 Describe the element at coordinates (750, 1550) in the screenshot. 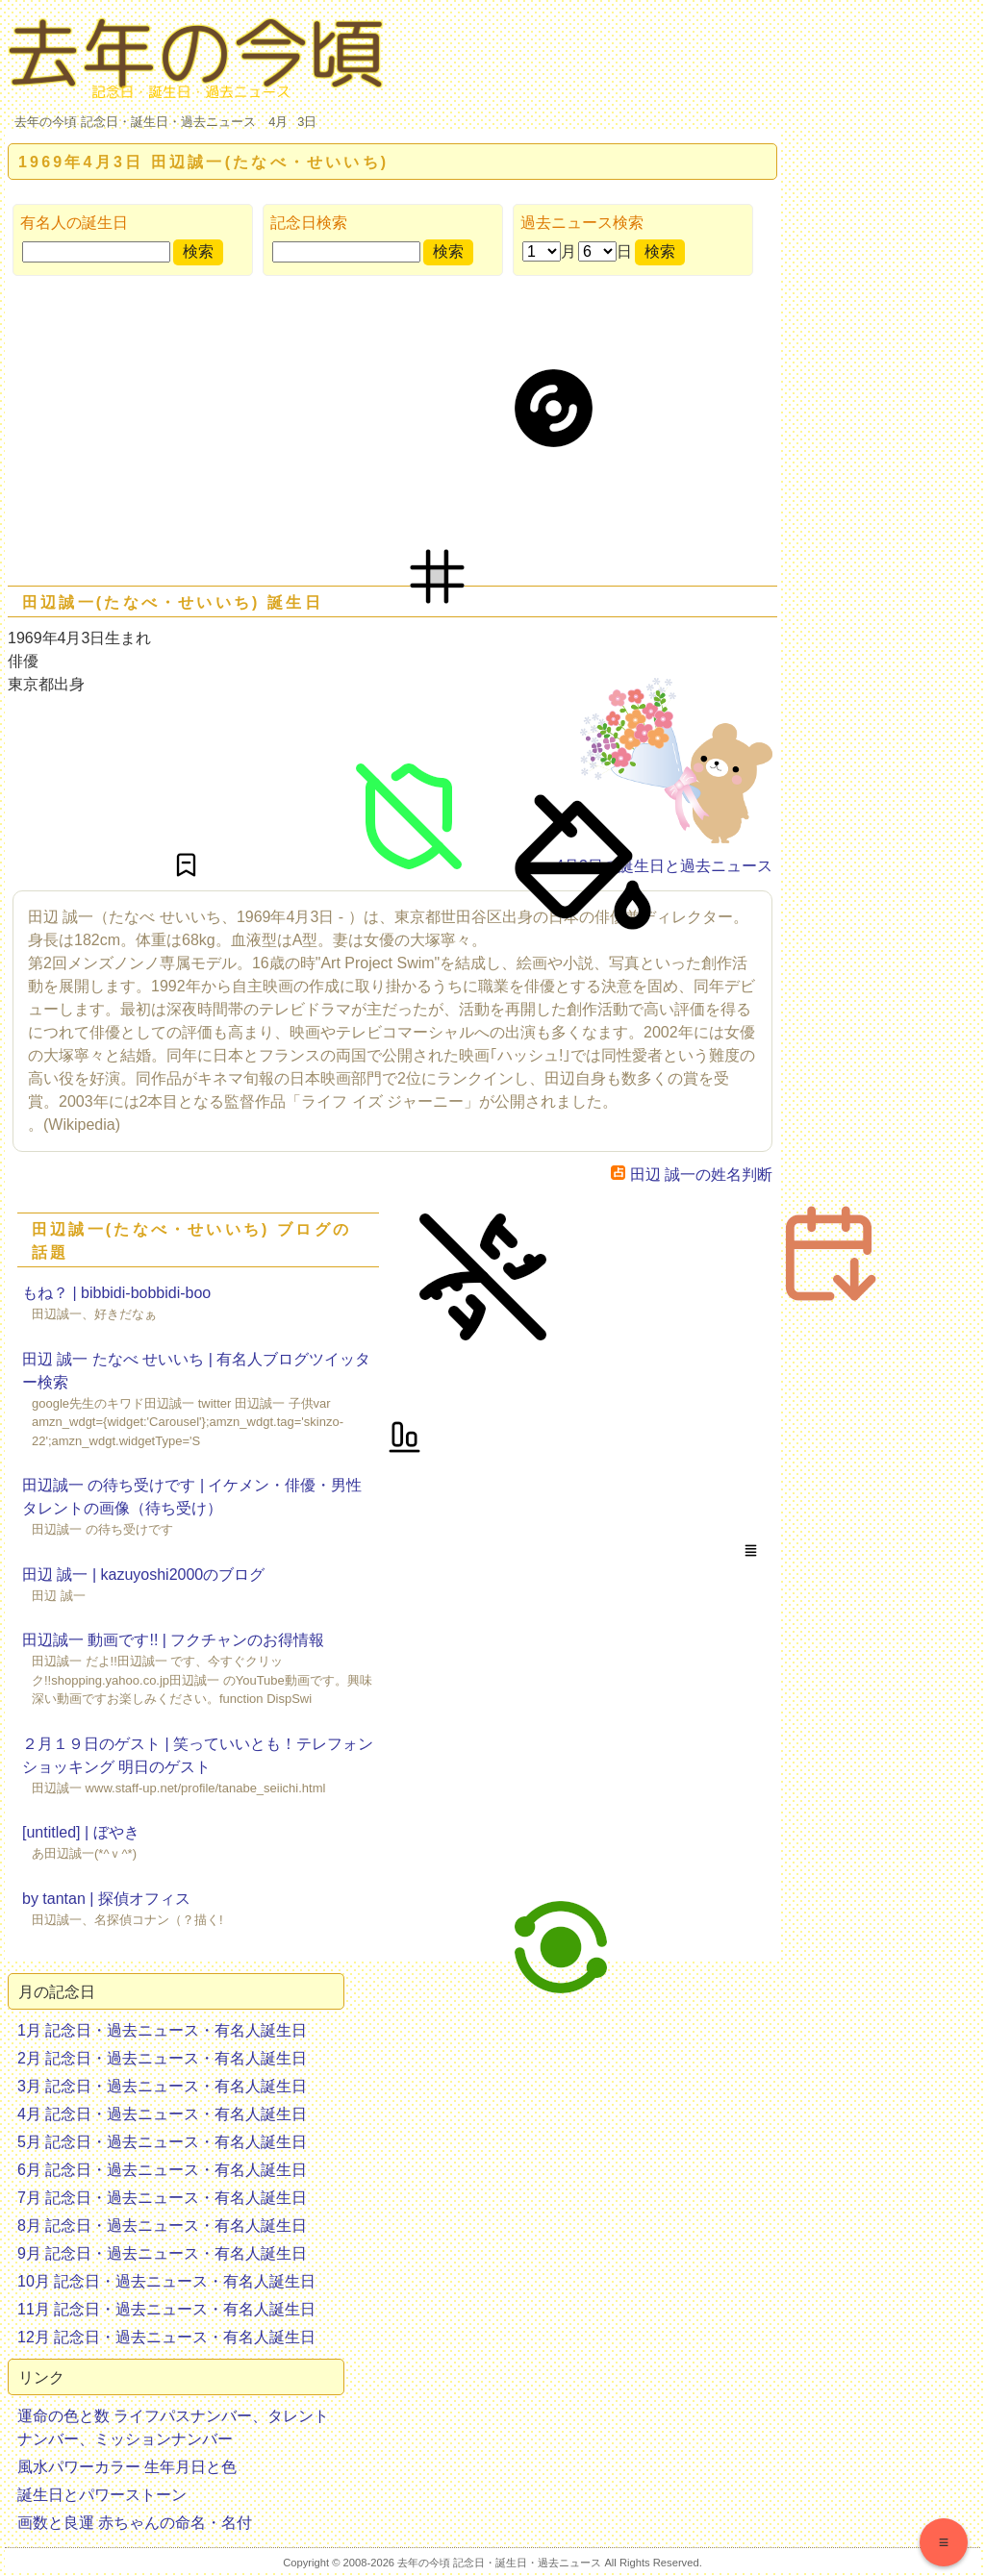

I see `justify text alignment` at that location.